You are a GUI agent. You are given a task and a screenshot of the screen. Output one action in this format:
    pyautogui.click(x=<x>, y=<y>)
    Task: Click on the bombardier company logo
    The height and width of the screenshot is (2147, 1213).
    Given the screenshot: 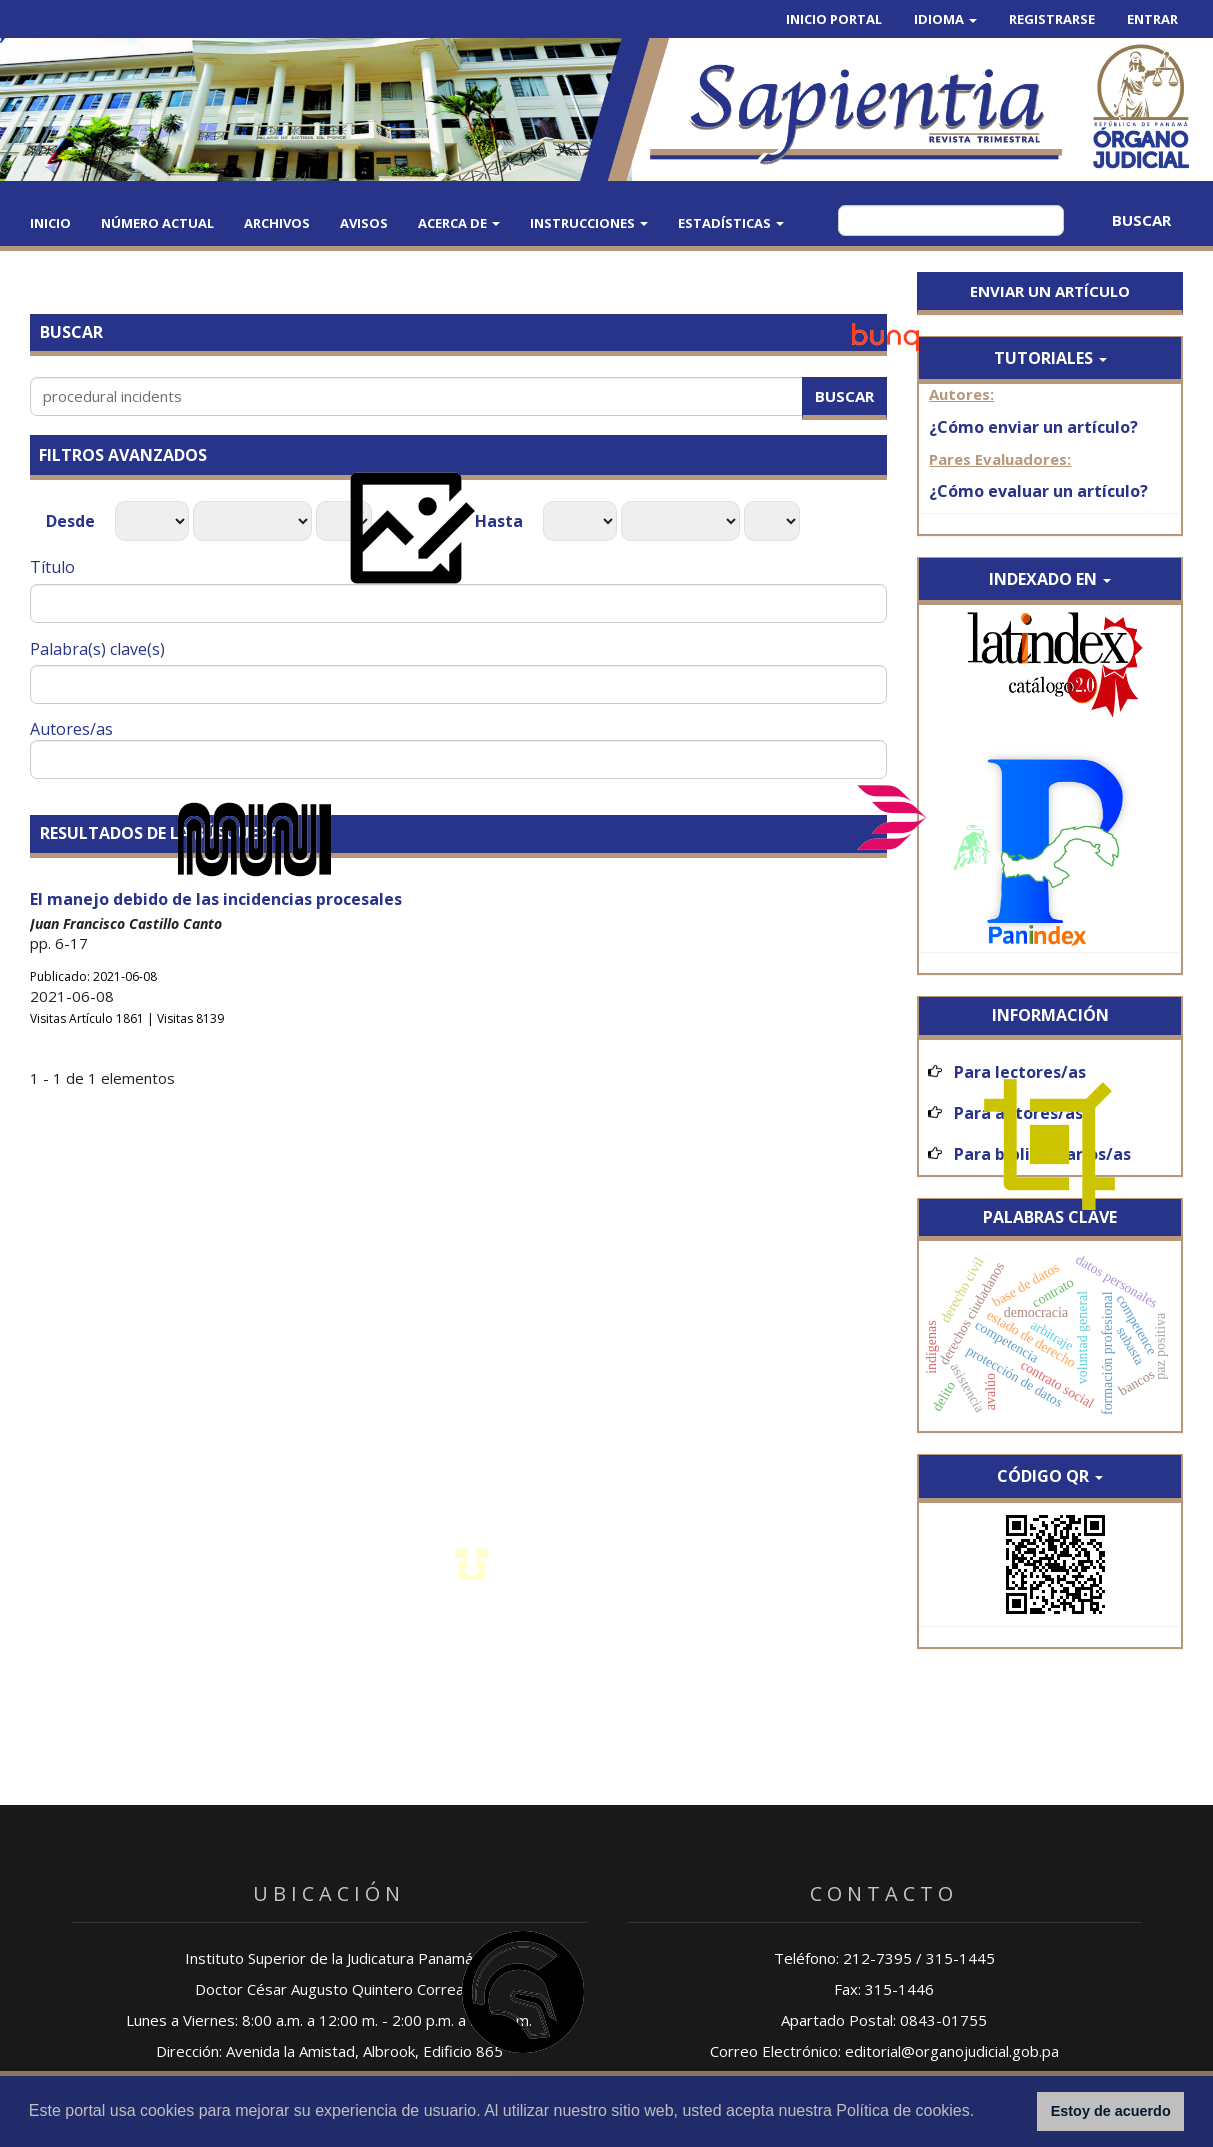 What is the action you would take?
    pyautogui.click(x=891, y=817)
    